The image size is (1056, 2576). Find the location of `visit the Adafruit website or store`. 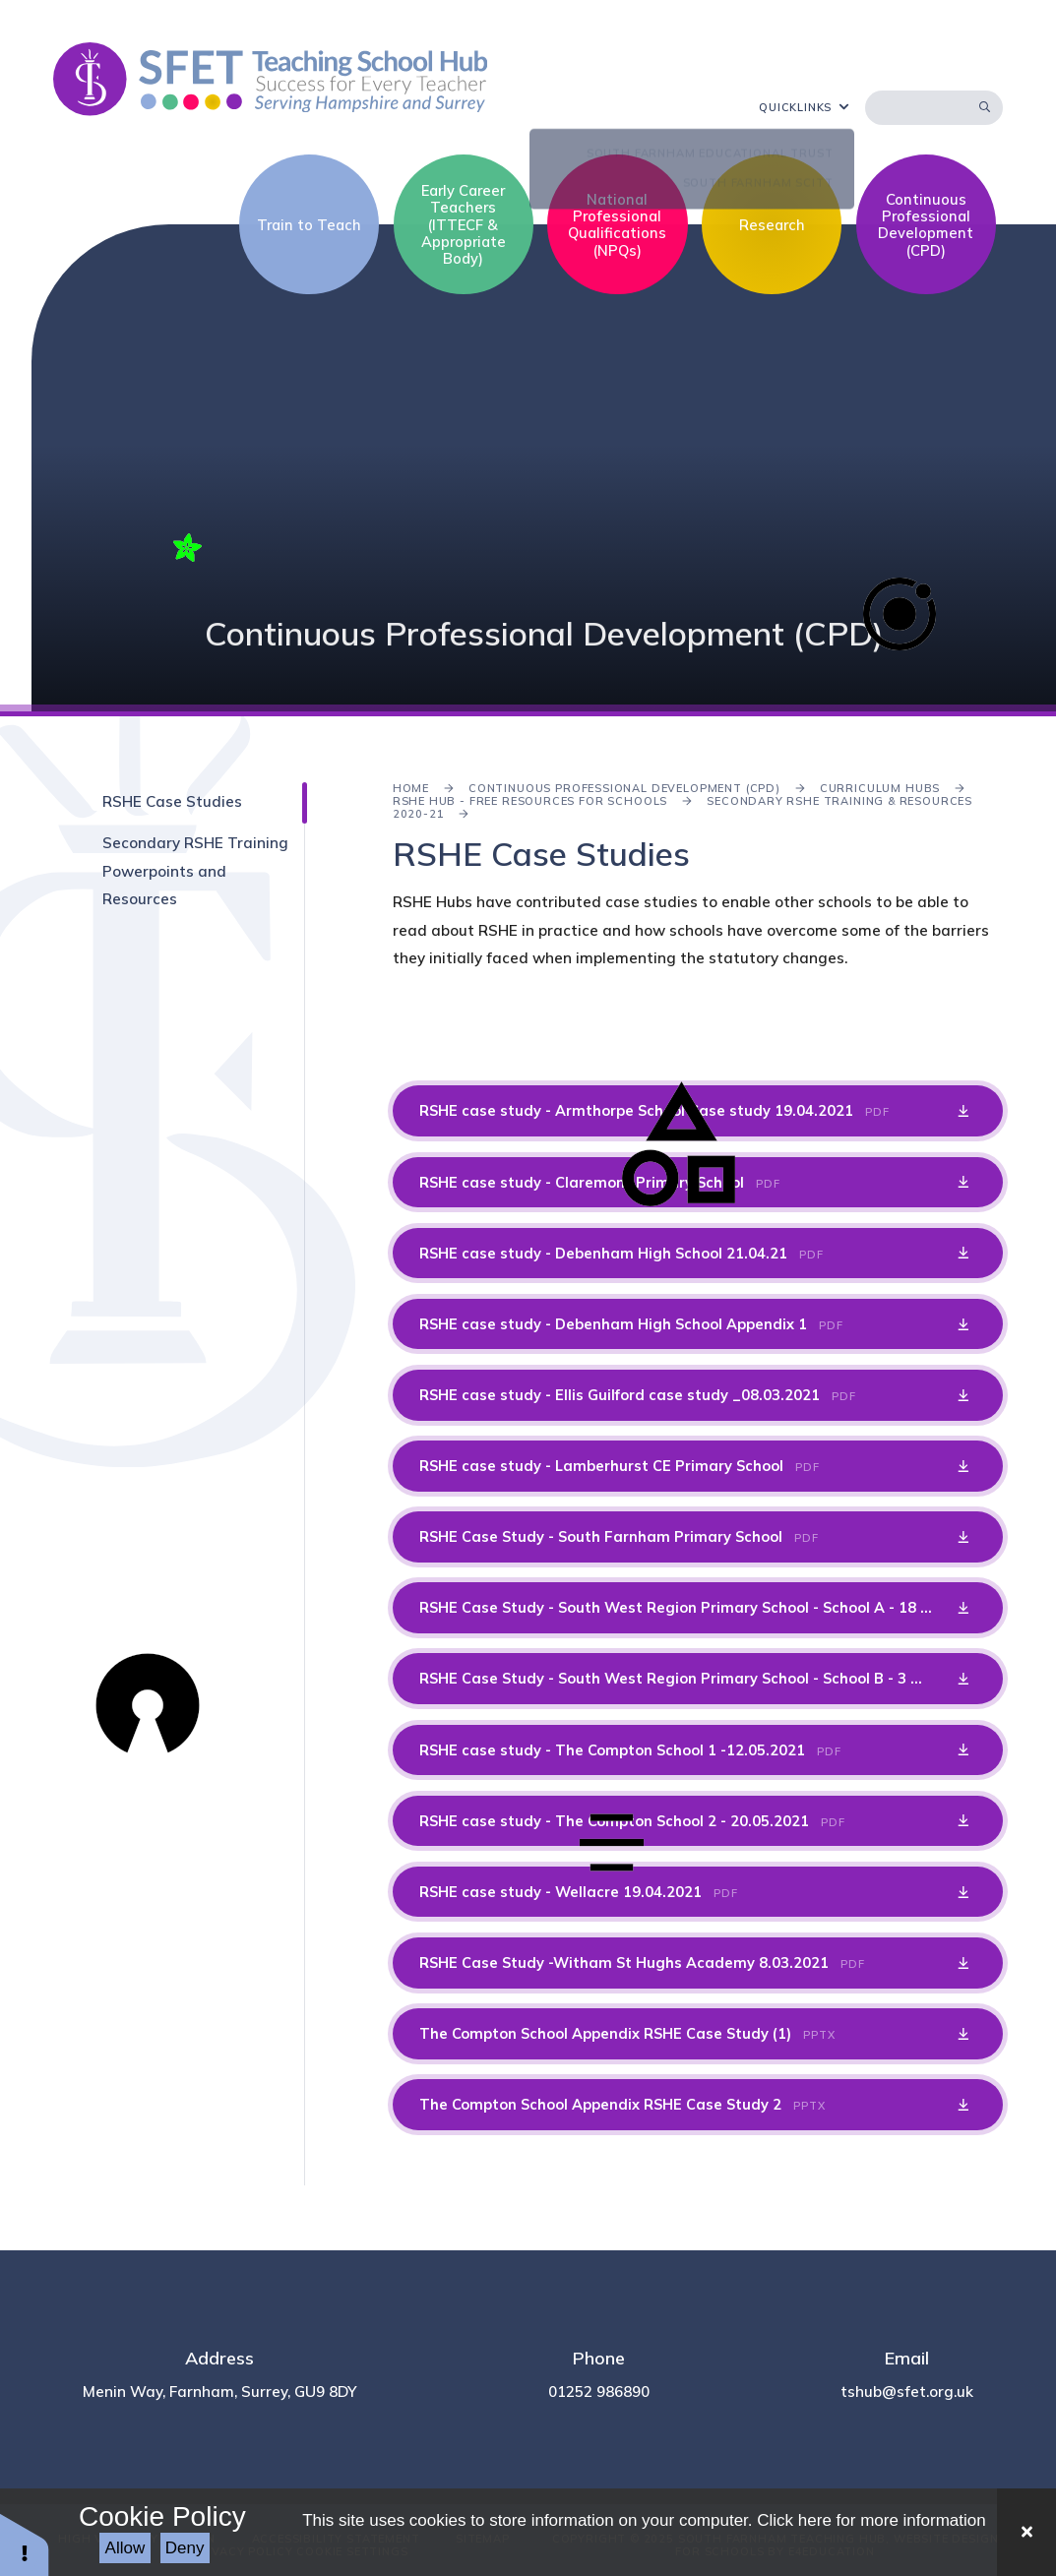

visit the Adafruit website or store is located at coordinates (187, 547).